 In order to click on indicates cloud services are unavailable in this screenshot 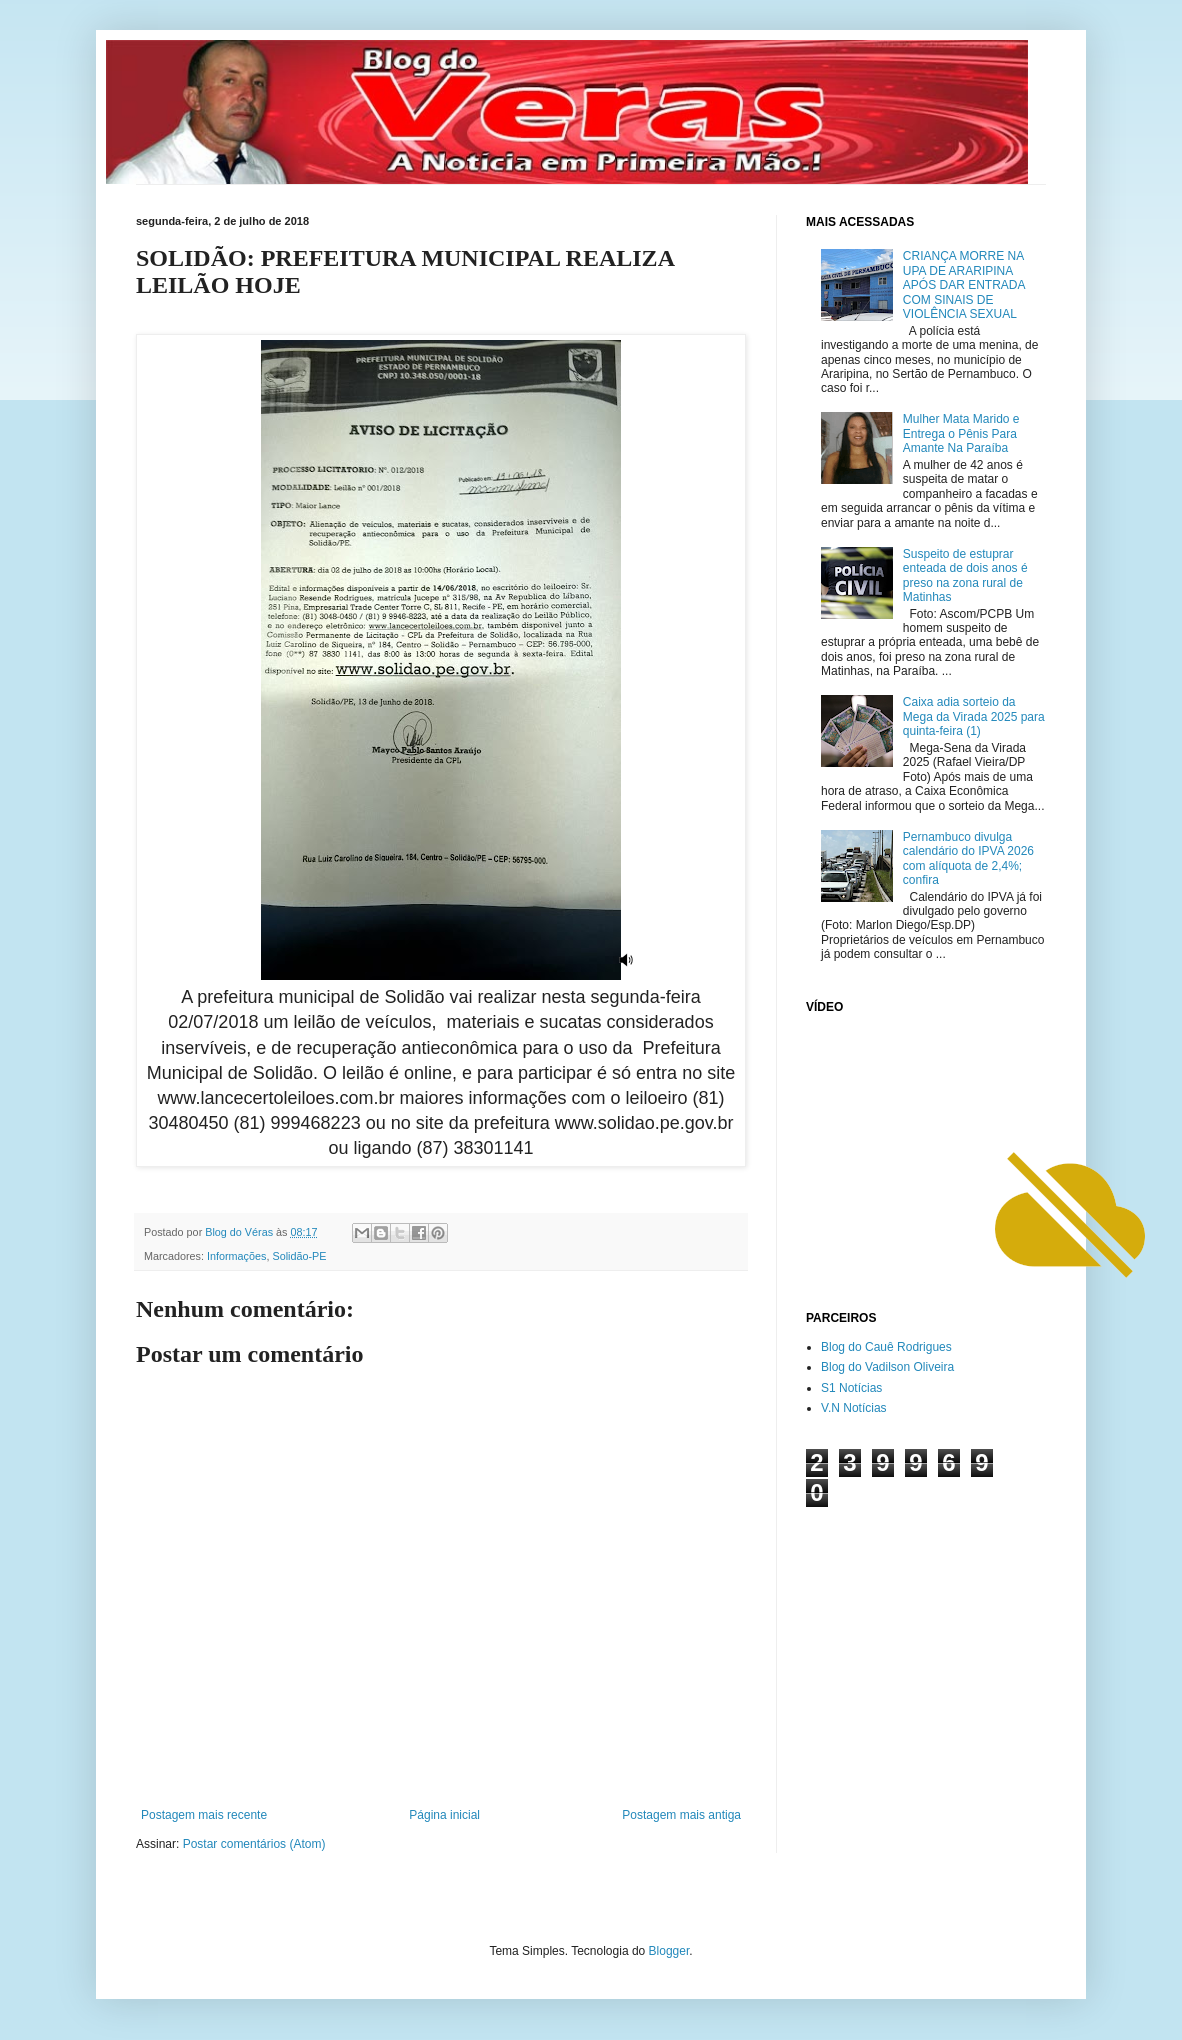, I will do `click(1070, 1215)`.